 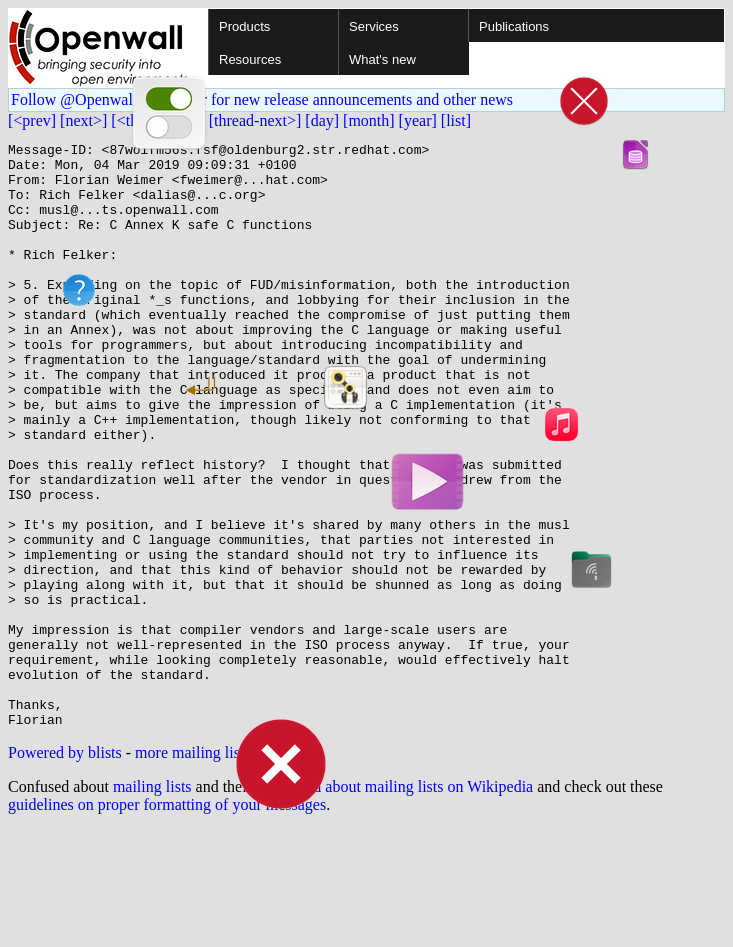 I want to click on open LibreOffice Base database application, so click(x=635, y=154).